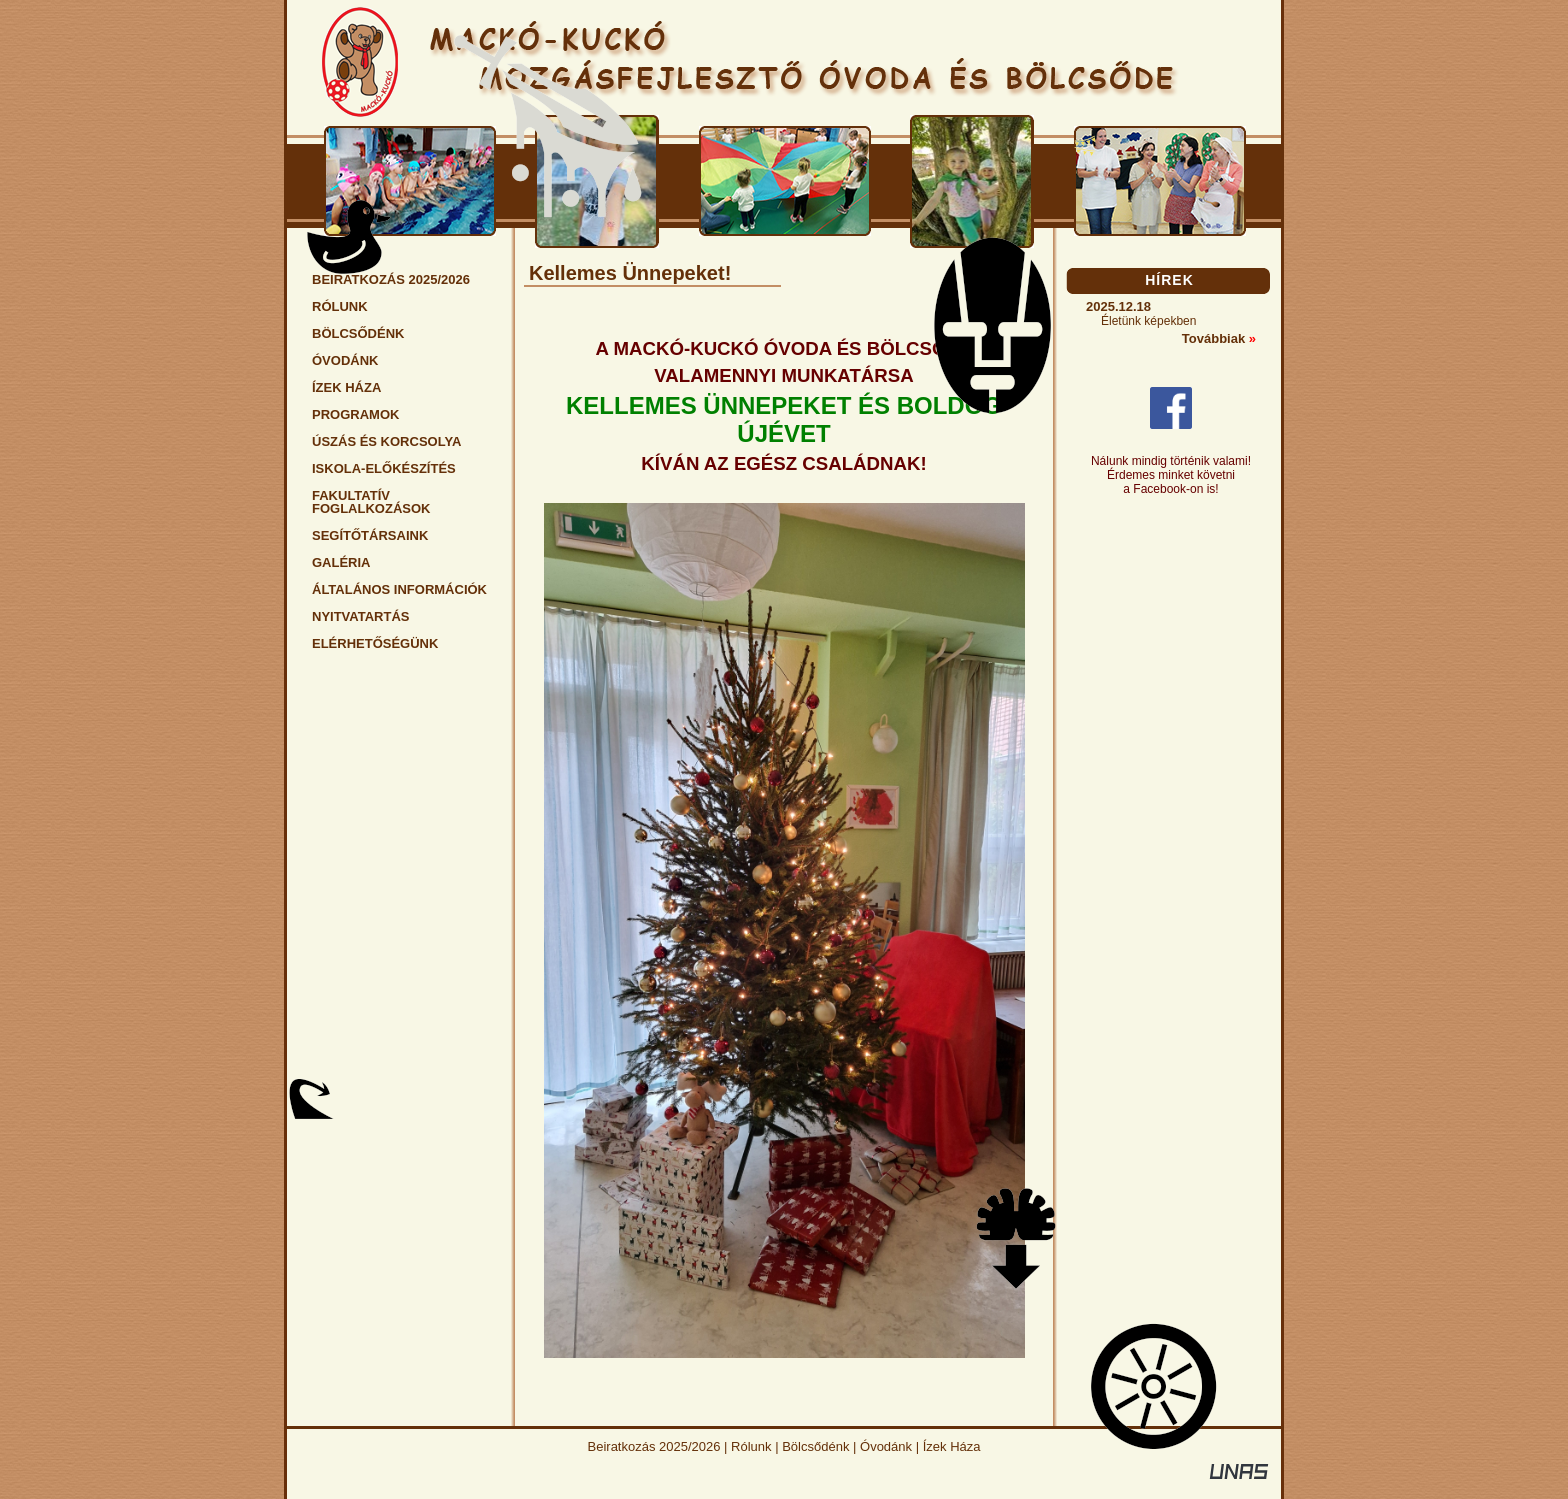 This screenshot has width=1568, height=1499. What do you see at coordinates (349, 237) in the screenshot?
I see `access bath time or kids' mode features` at bounding box center [349, 237].